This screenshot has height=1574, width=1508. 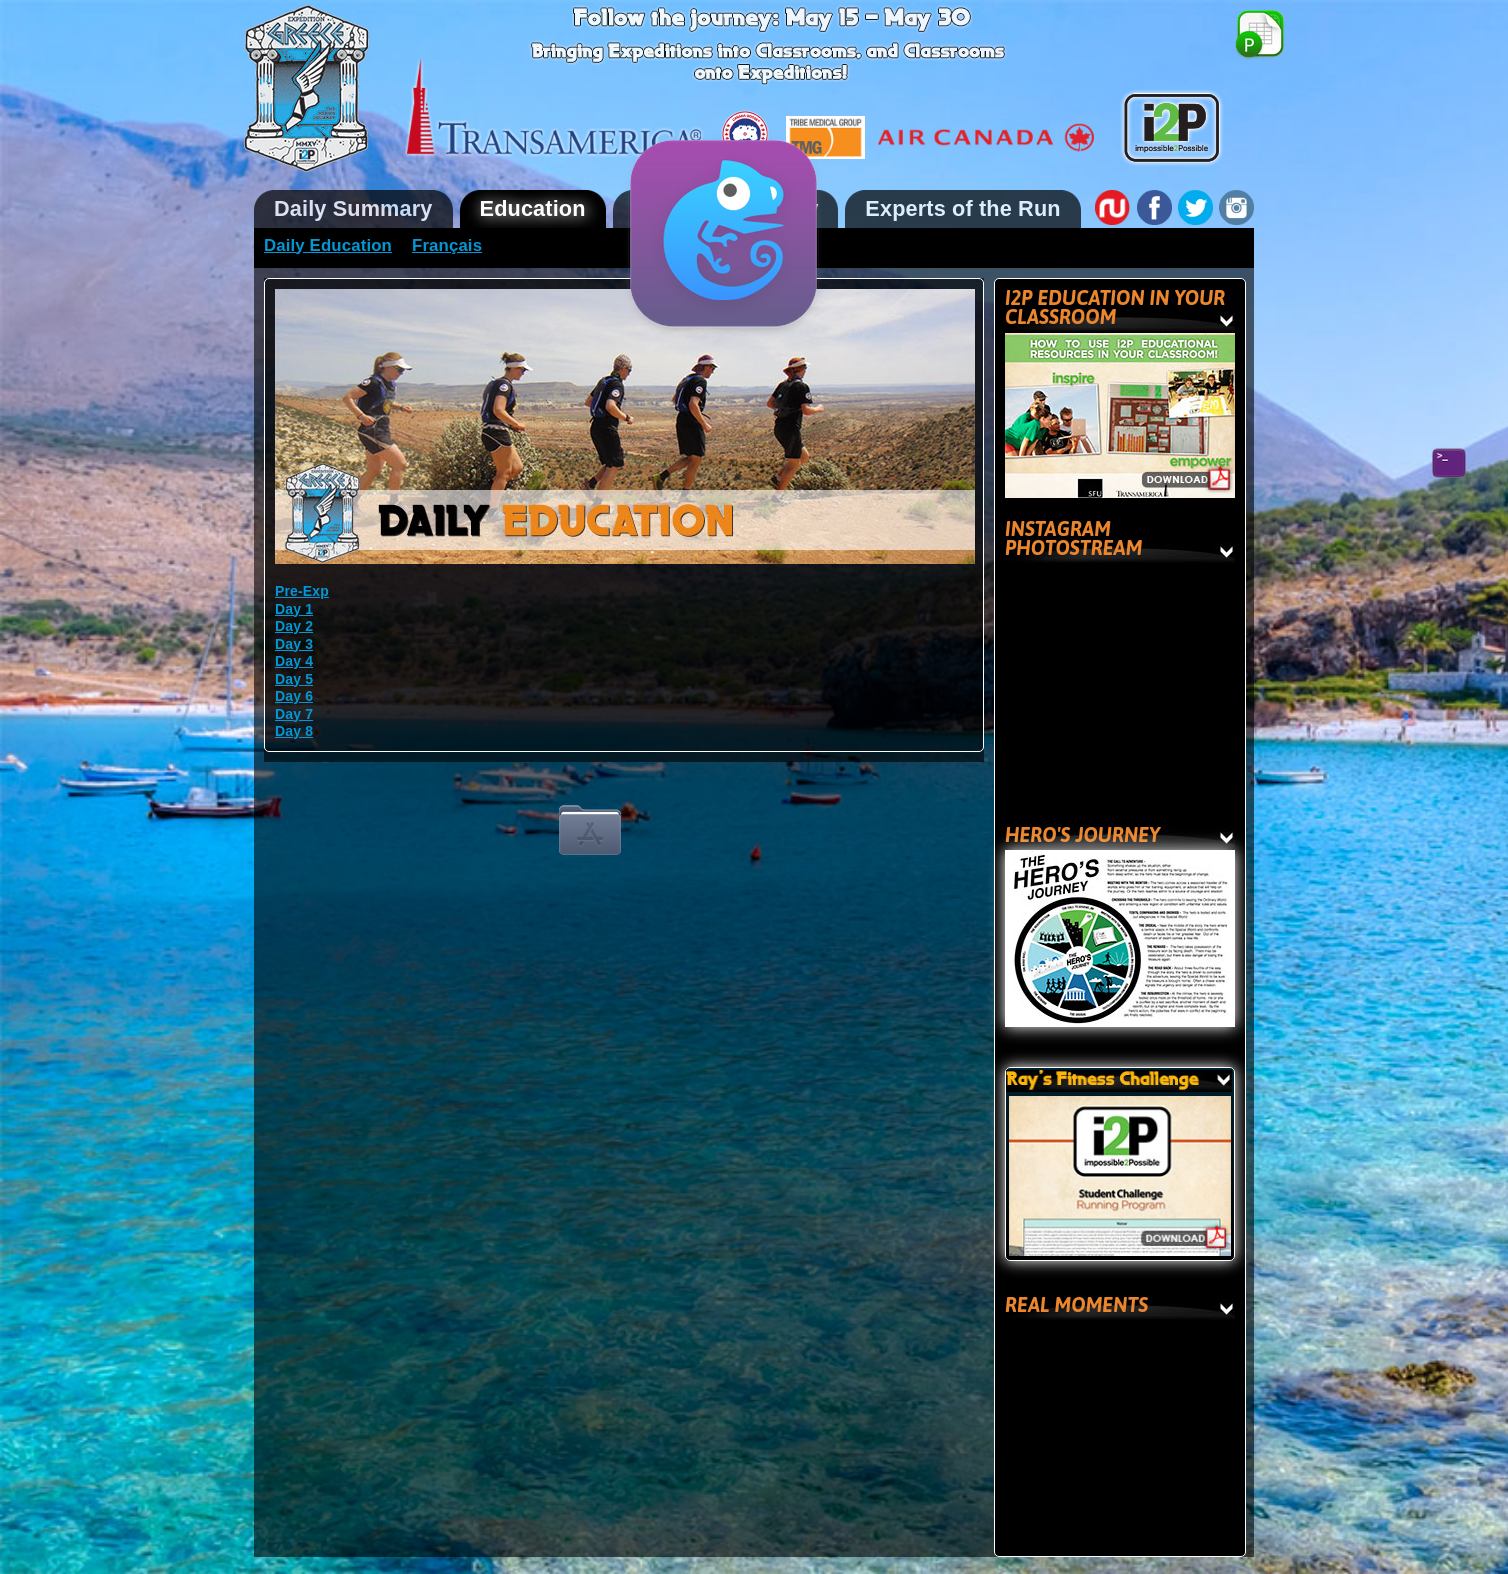 What do you see at coordinates (590, 830) in the screenshot?
I see `open templates folder` at bounding box center [590, 830].